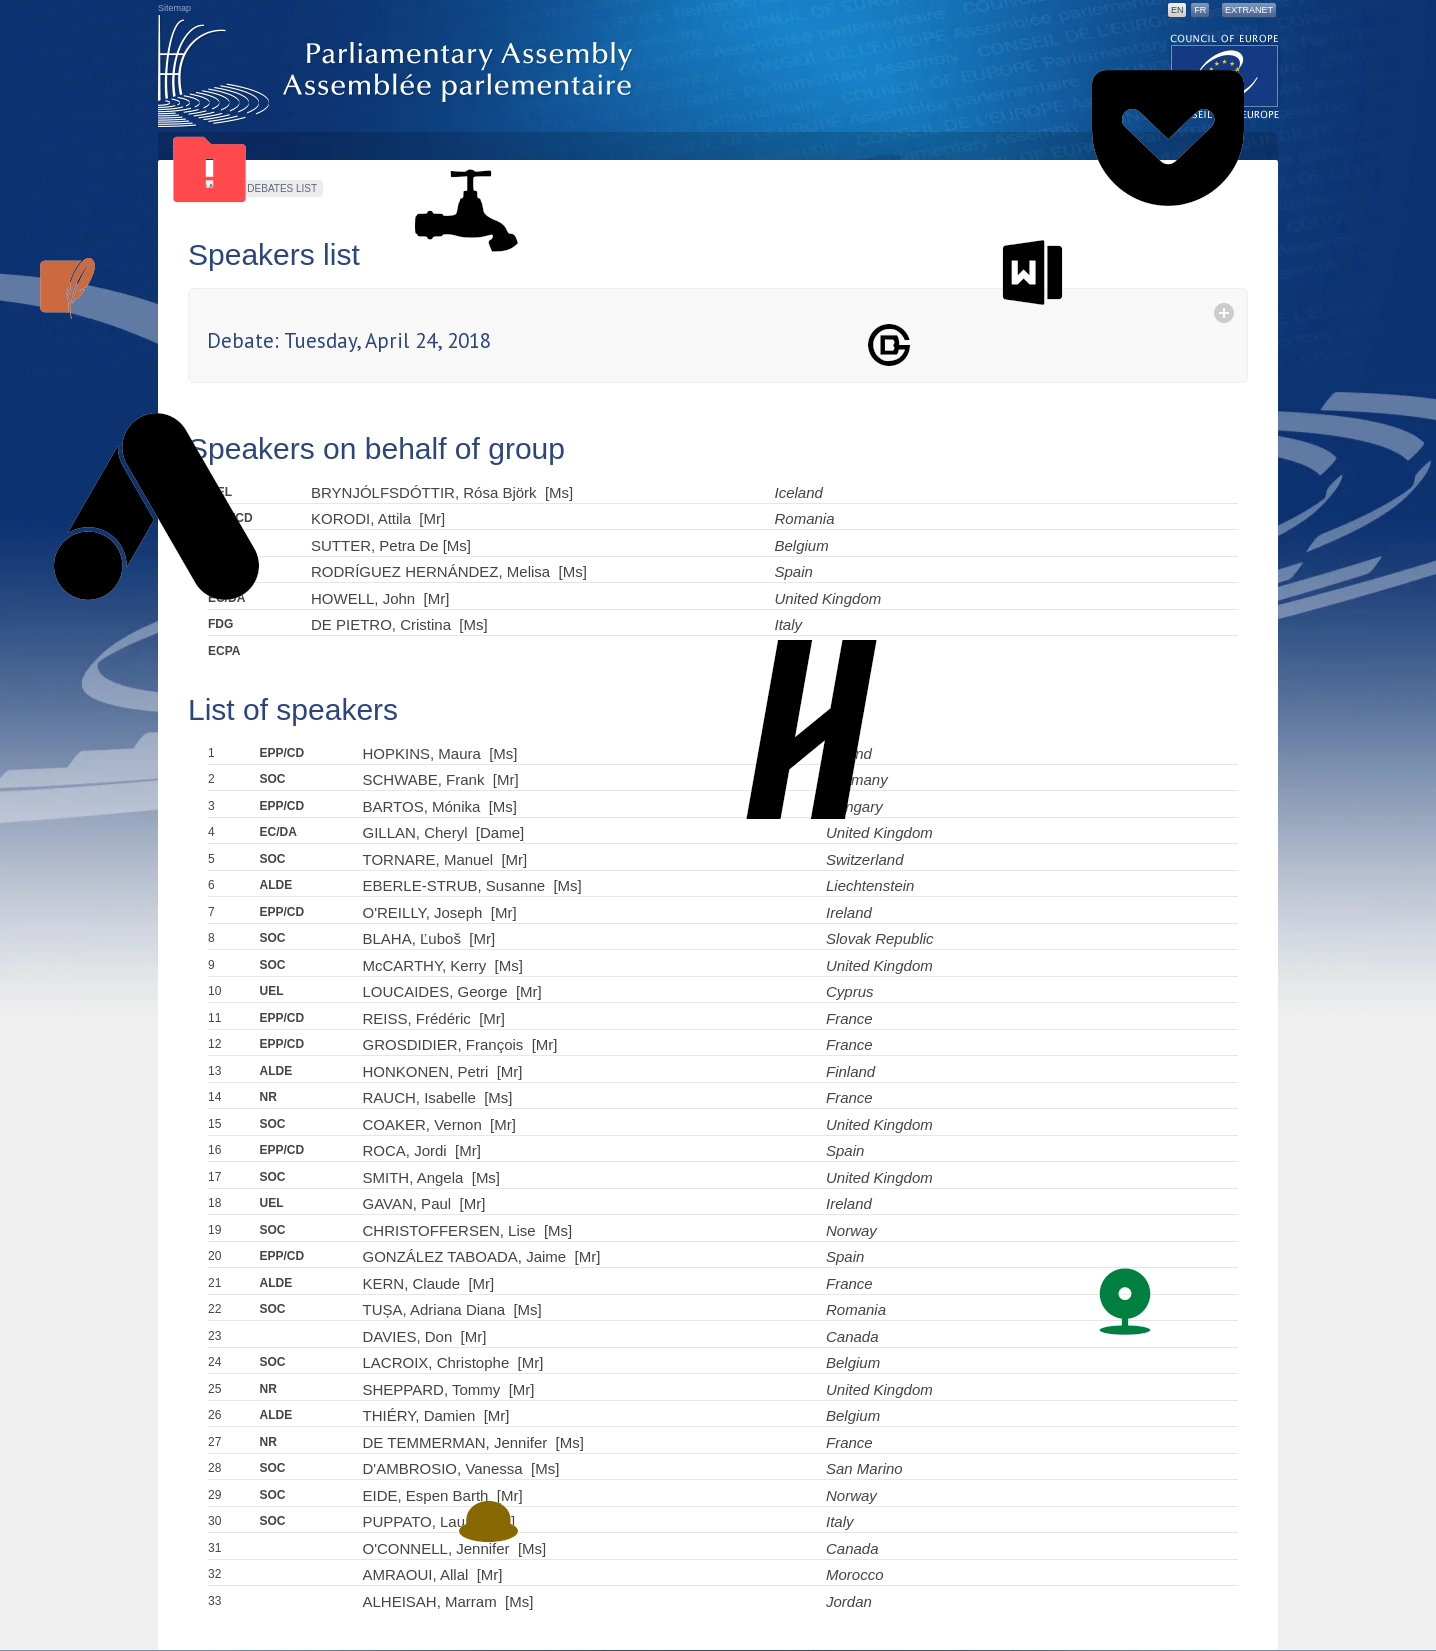  Describe the element at coordinates (488, 1521) in the screenshot. I see `open Alfred app` at that location.